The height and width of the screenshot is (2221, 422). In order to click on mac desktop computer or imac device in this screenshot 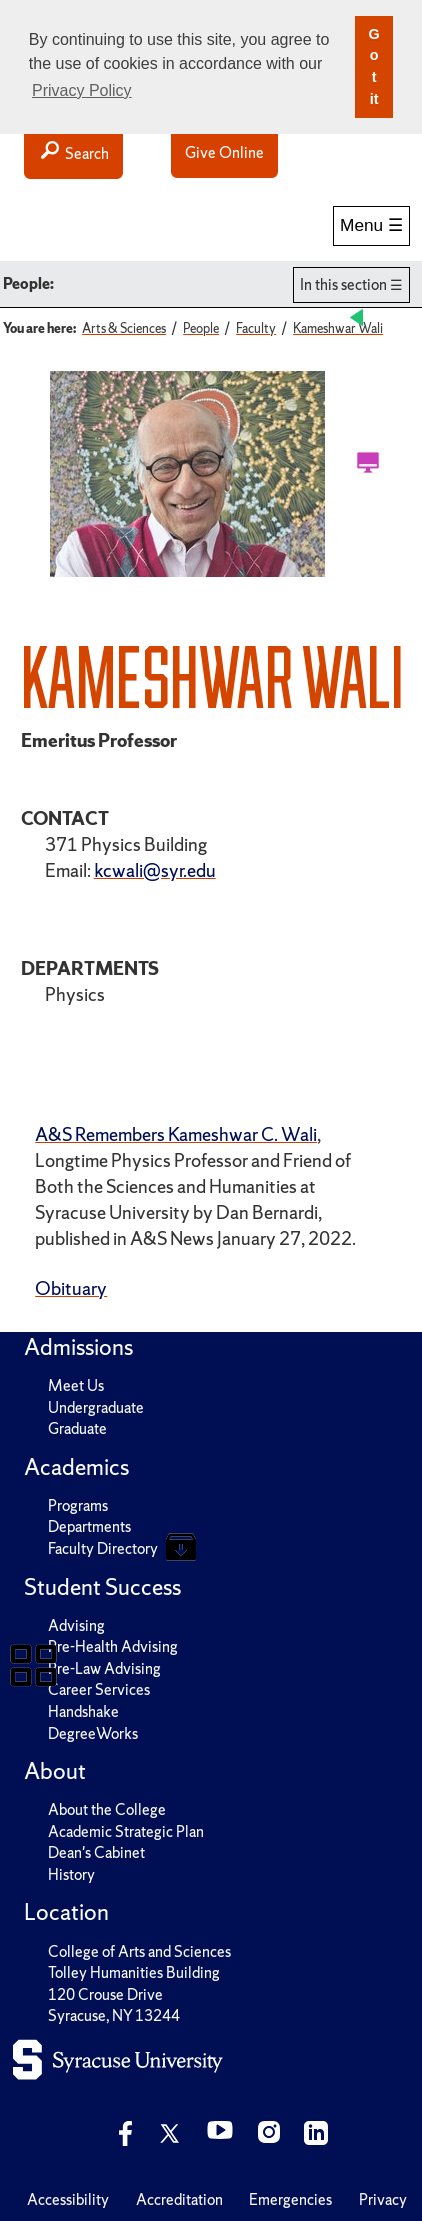, I will do `click(368, 462)`.